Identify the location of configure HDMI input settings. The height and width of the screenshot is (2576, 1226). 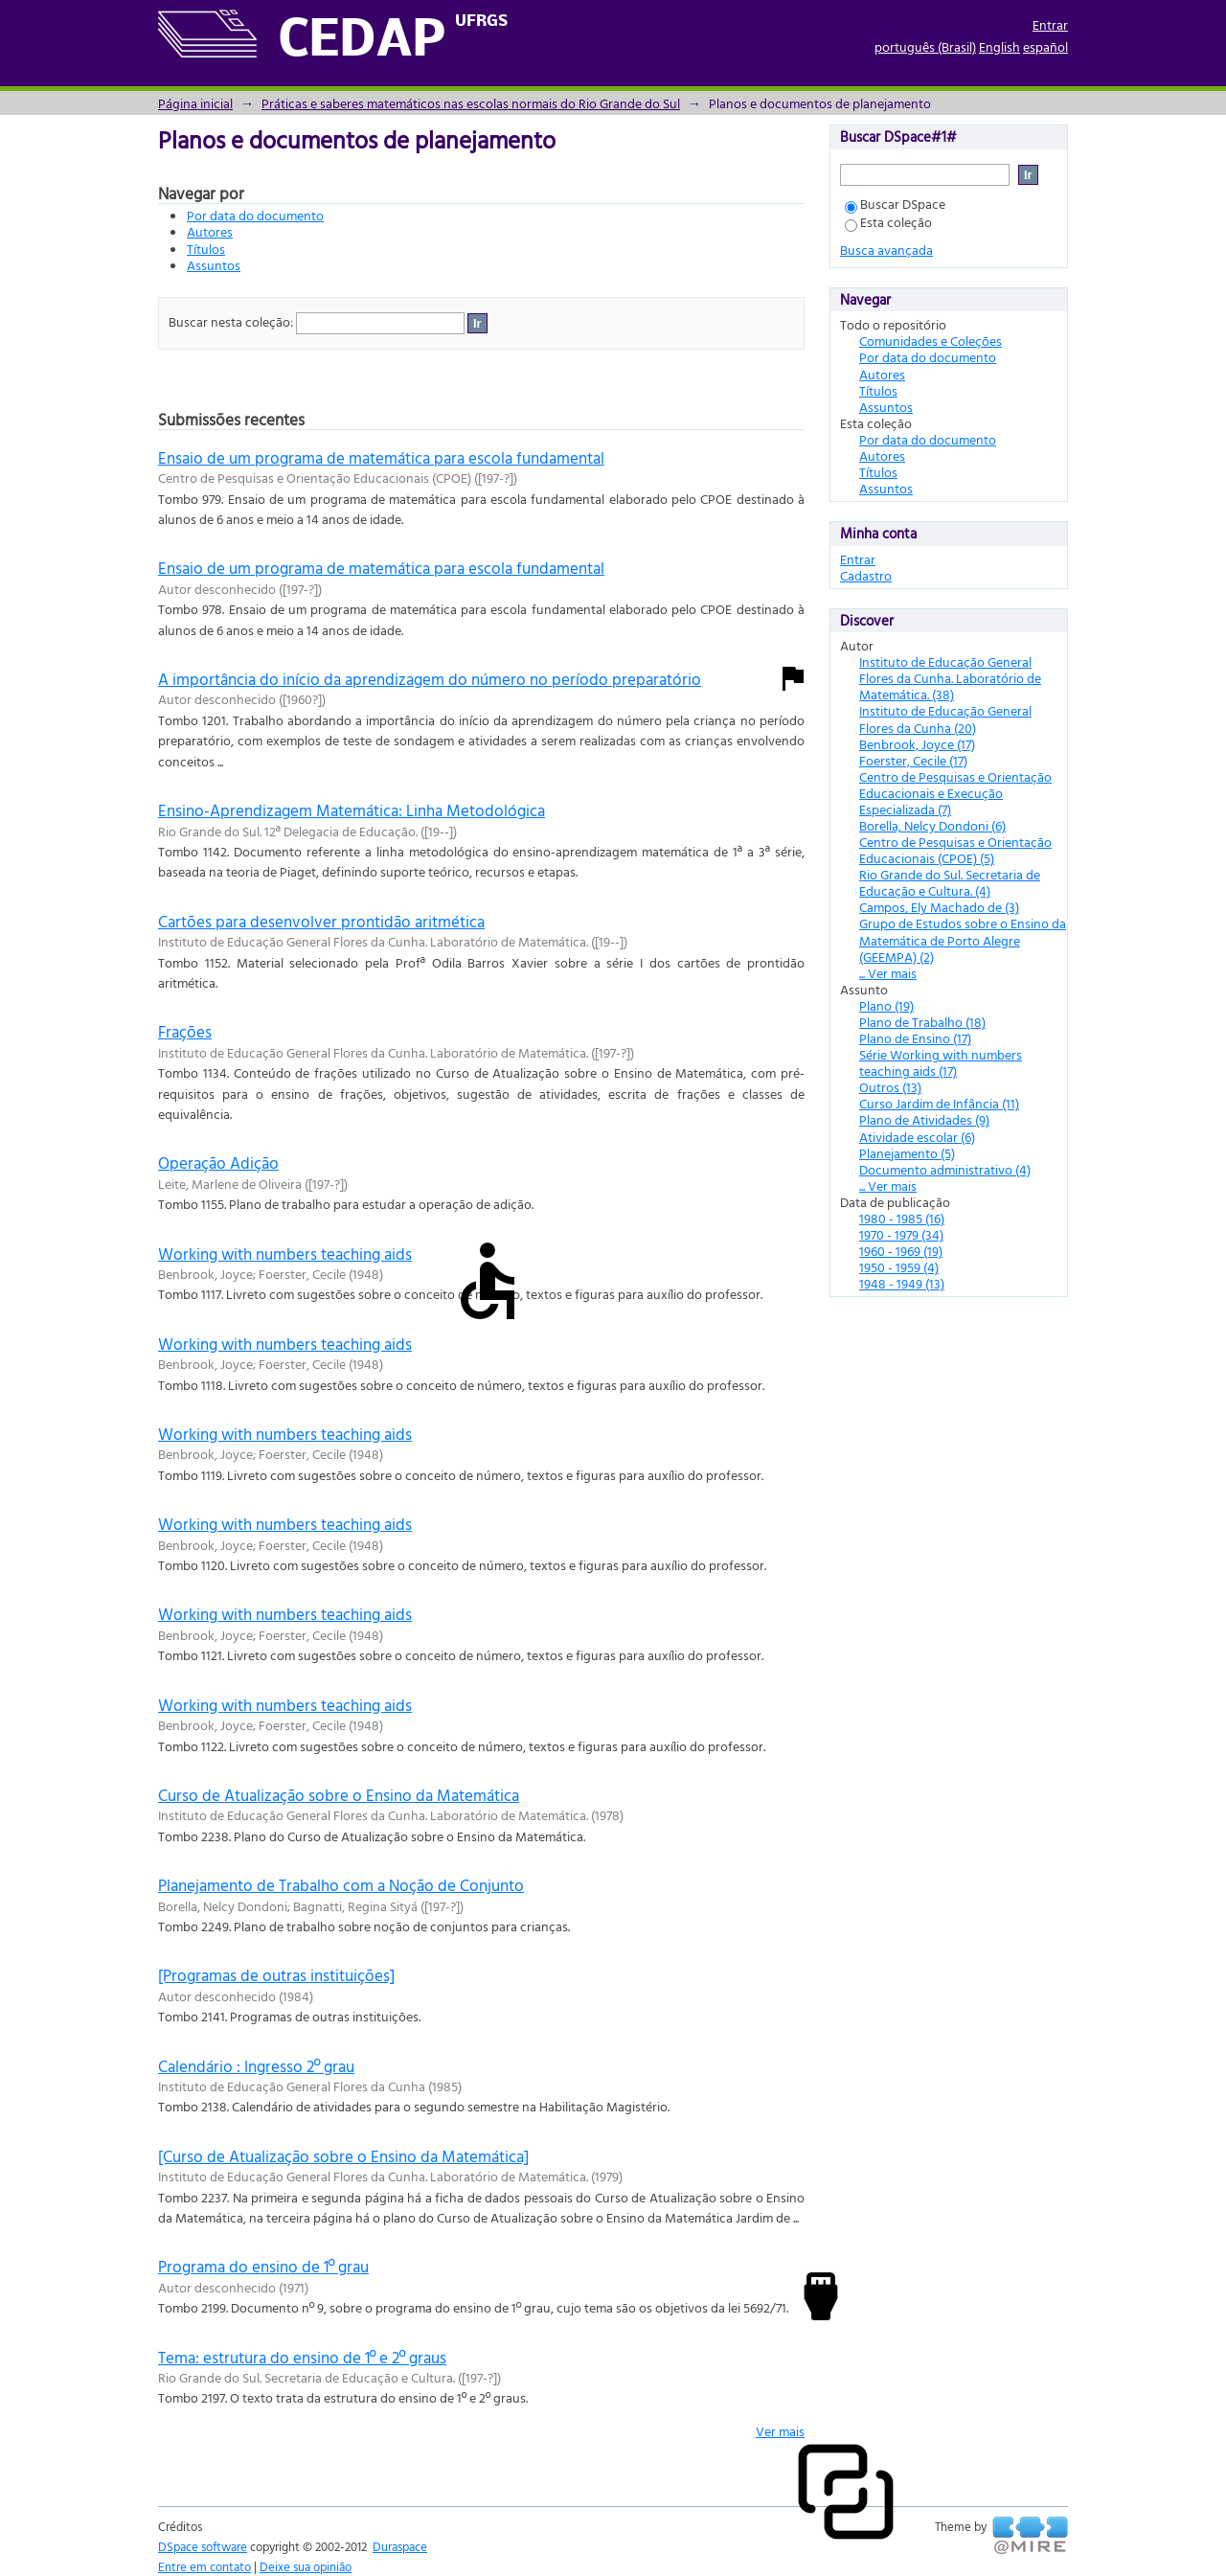
(821, 2296).